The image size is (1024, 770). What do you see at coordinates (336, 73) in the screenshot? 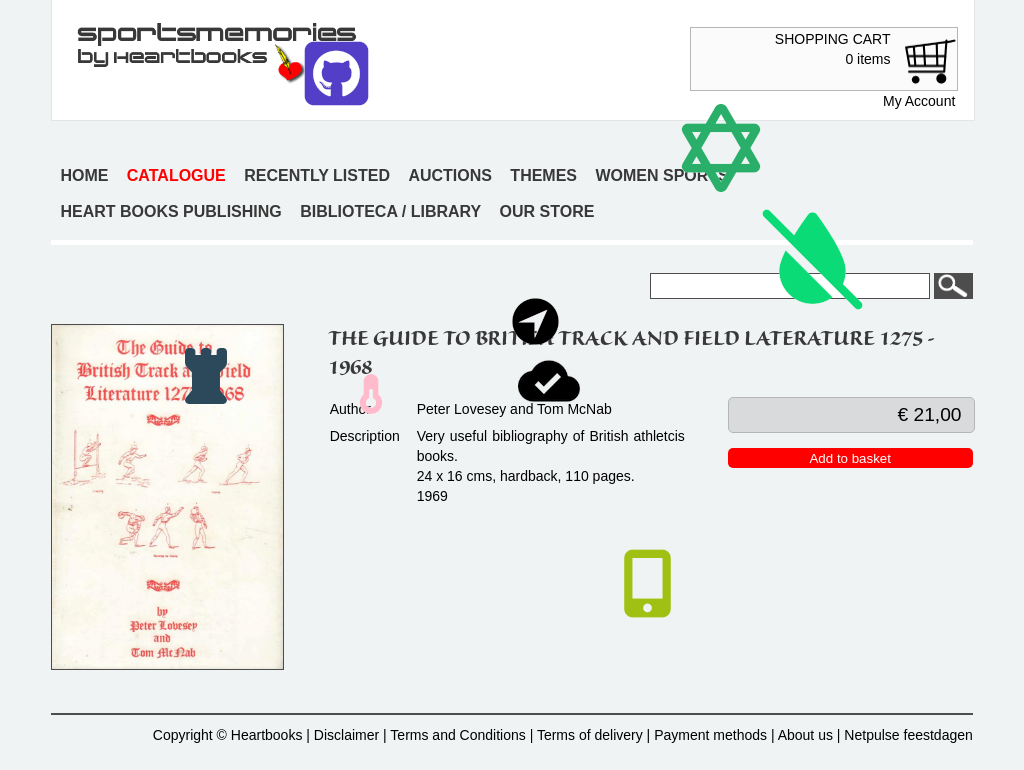
I see `view project on github` at bounding box center [336, 73].